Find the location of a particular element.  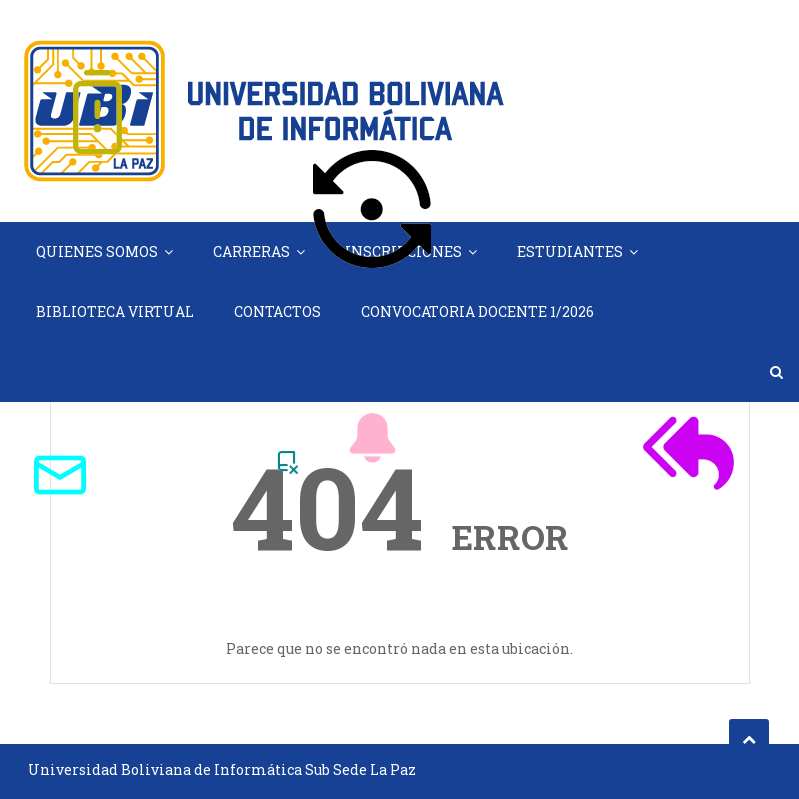

indicates low battery warning is located at coordinates (97, 113).